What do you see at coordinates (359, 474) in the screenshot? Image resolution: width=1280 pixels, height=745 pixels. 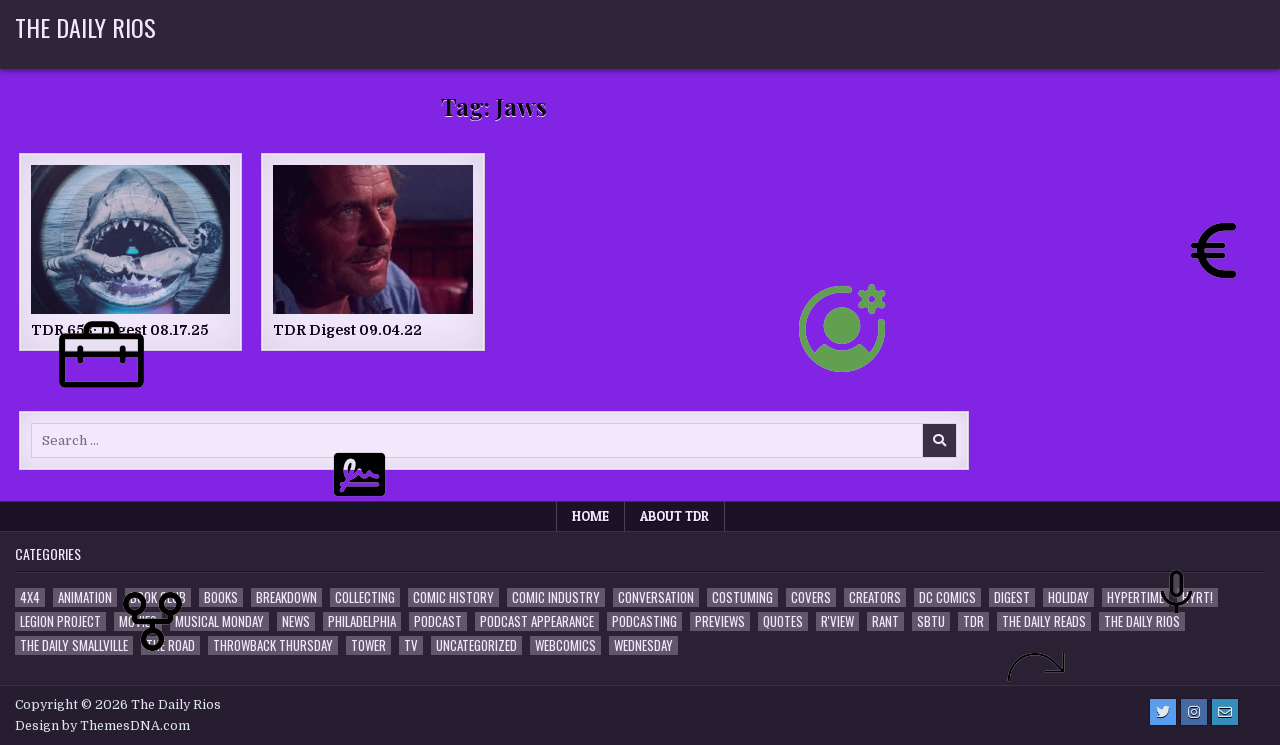 I see `add your signature to a document` at bounding box center [359, 474].